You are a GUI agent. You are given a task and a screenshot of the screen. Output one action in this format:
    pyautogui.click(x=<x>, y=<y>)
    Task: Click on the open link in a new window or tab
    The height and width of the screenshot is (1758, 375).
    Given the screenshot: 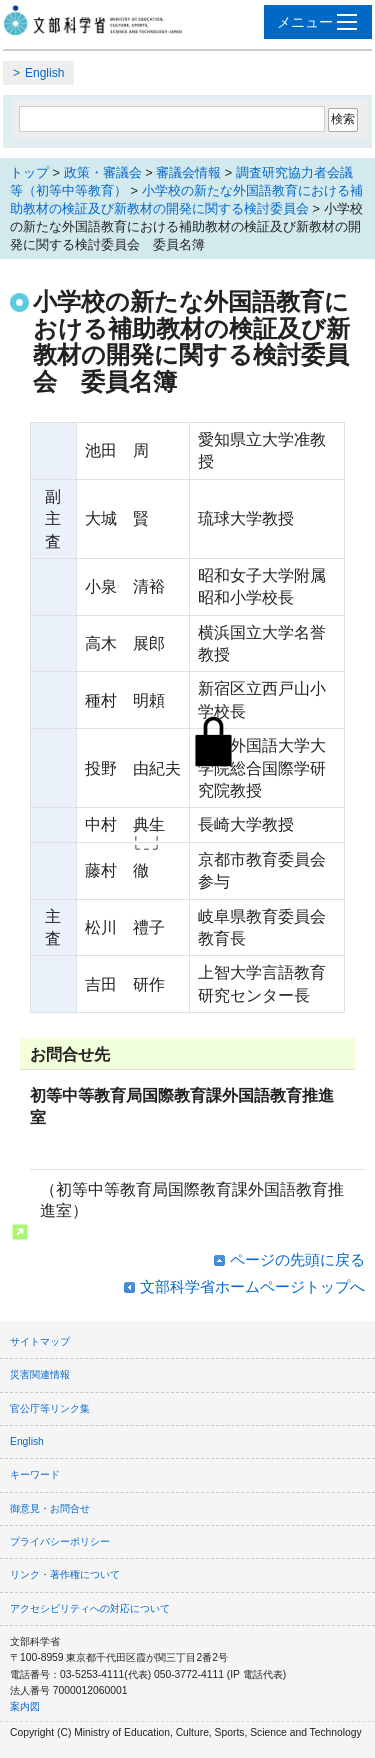 What is the action you would take?
    pyautogui.click(x=20, y=1232)
    